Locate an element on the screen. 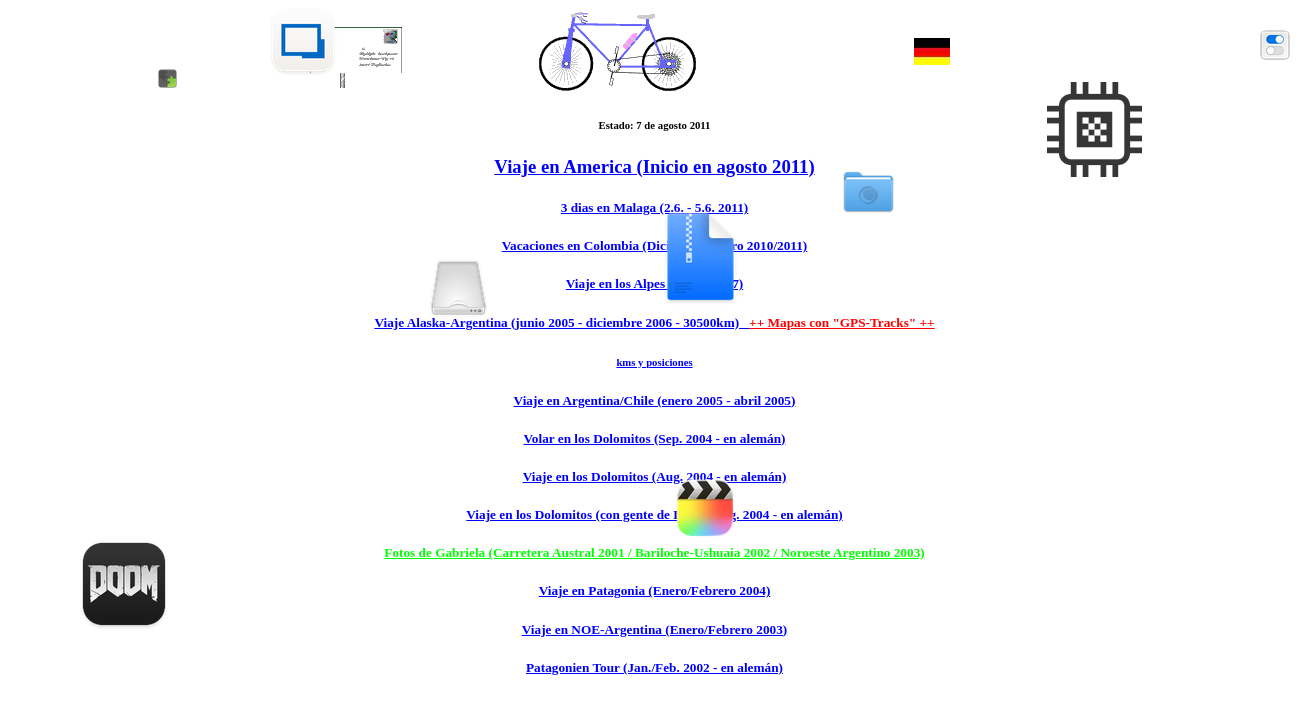  open Maxon application folder is located at coordinates (868, 191).